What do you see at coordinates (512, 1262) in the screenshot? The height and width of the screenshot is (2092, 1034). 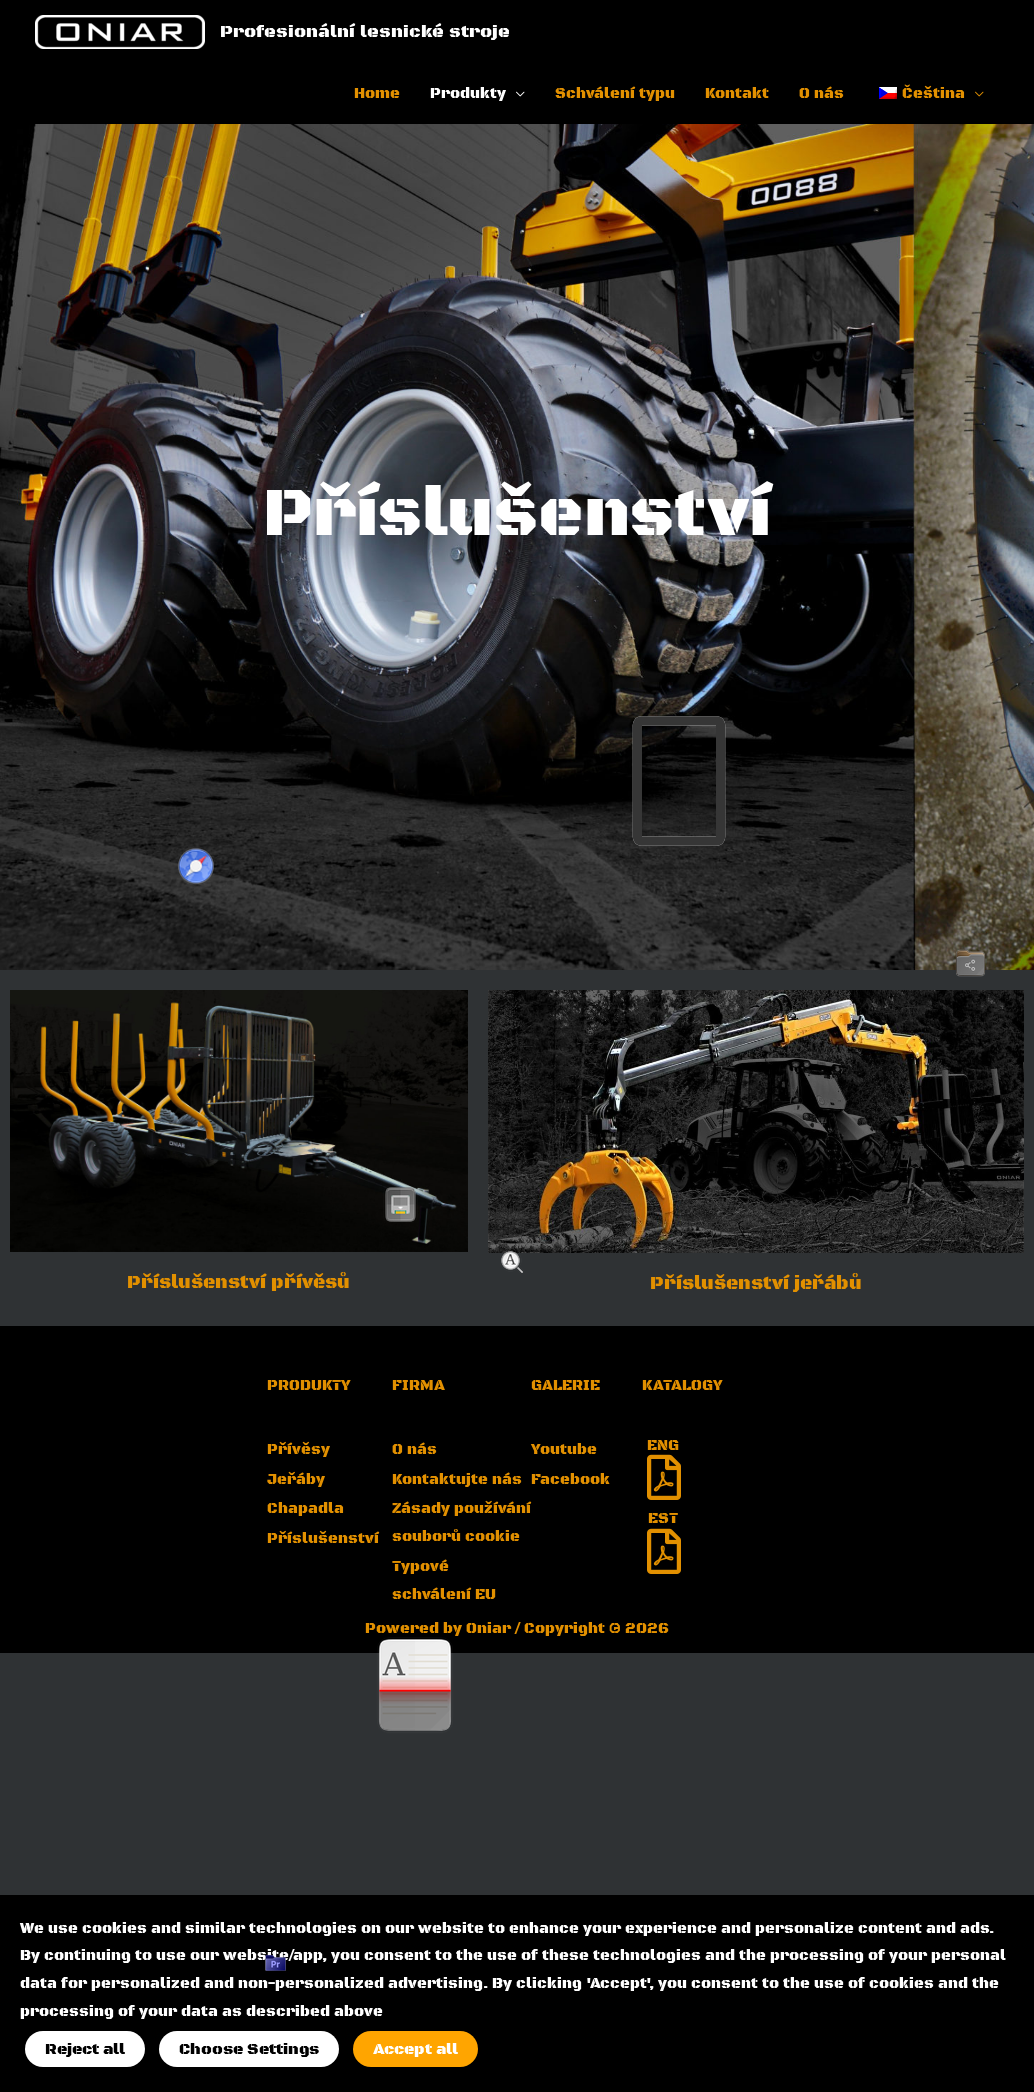 I see `search within a project` at bounding box center [512, 1262].